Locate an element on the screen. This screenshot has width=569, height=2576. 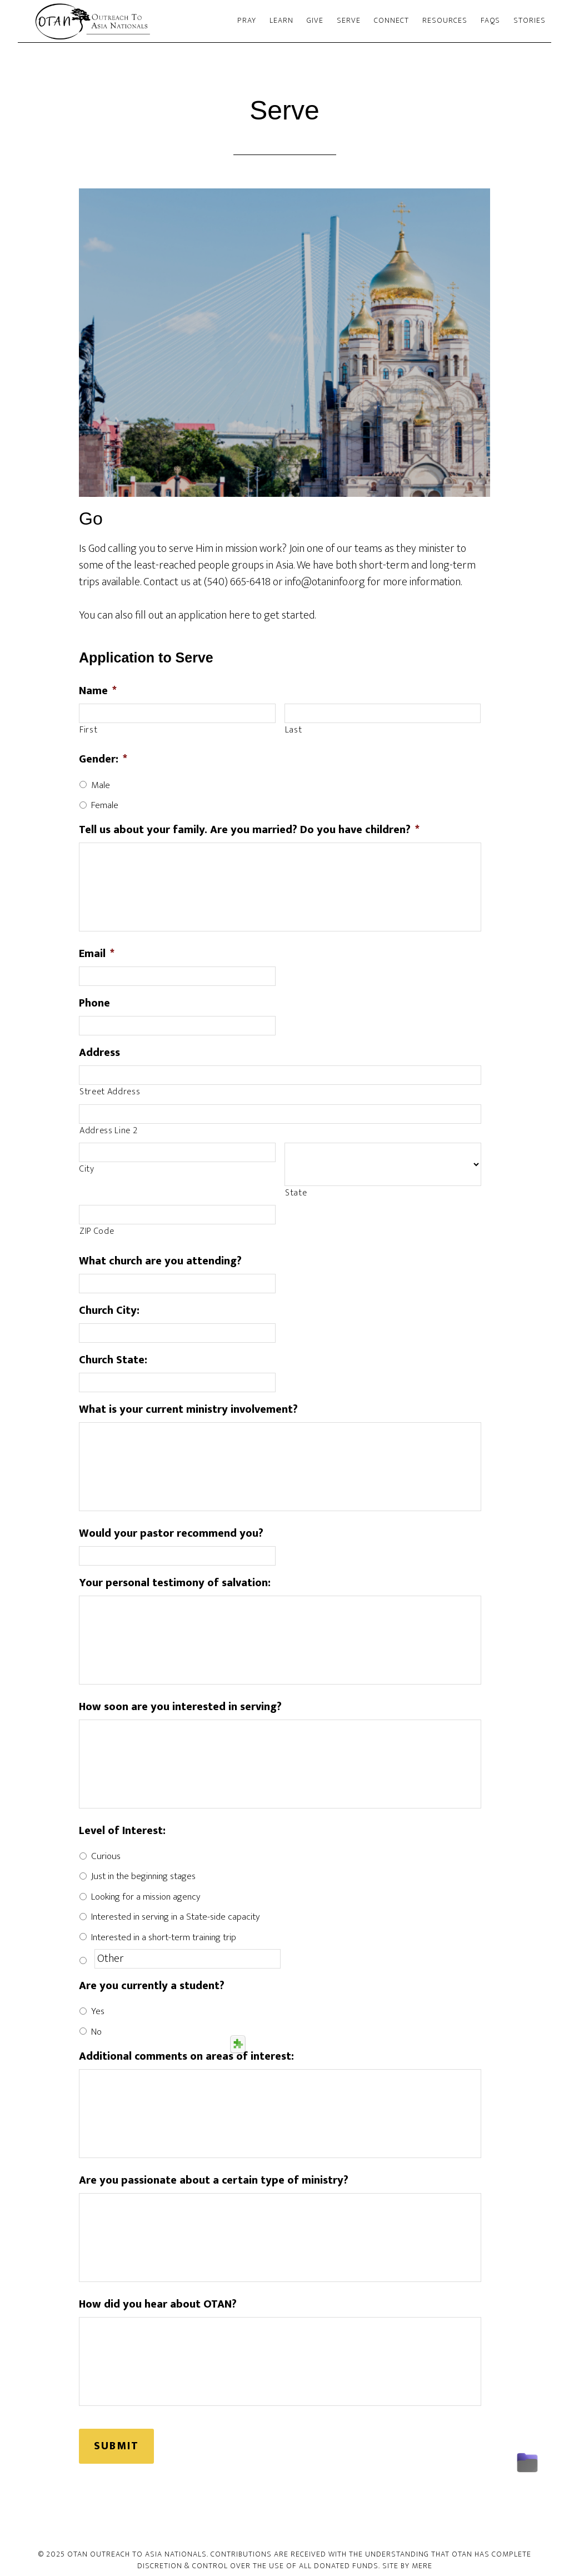
an add-on or plugin file type is located at coordinates (238, 2044).